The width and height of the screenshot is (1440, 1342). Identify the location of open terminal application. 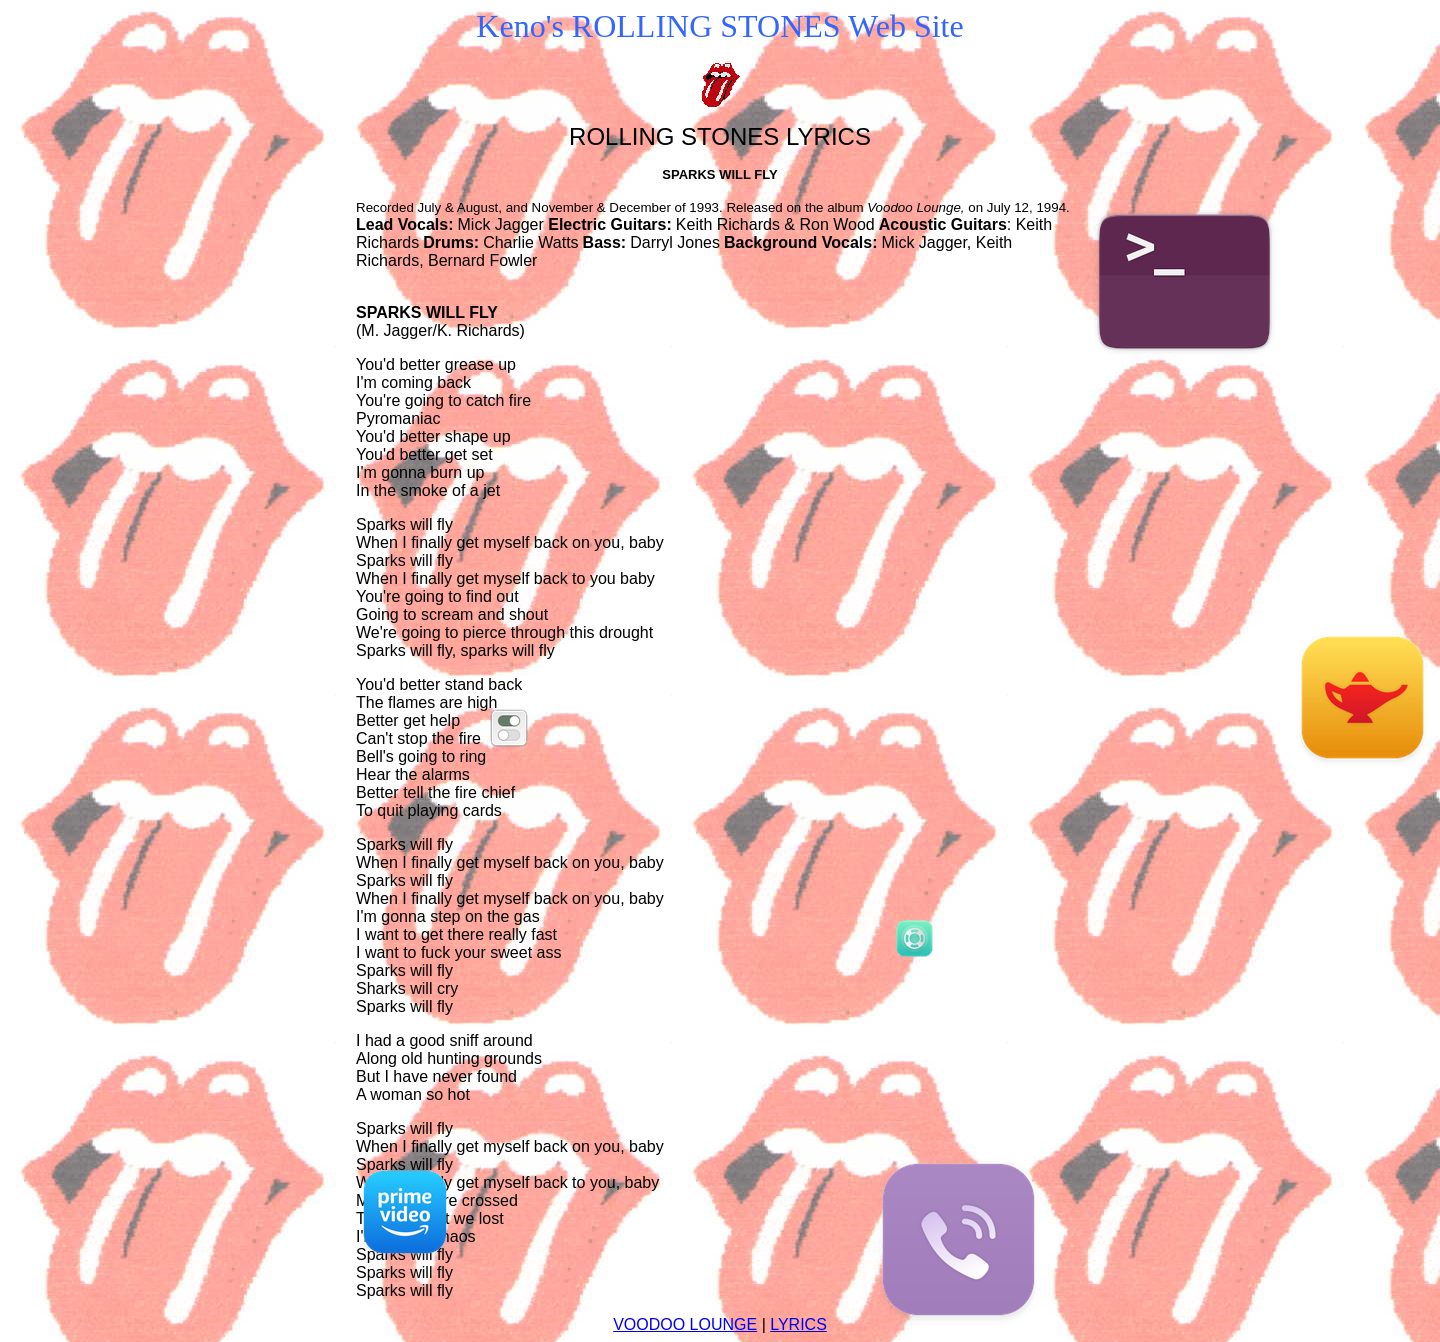
(1184, 281).